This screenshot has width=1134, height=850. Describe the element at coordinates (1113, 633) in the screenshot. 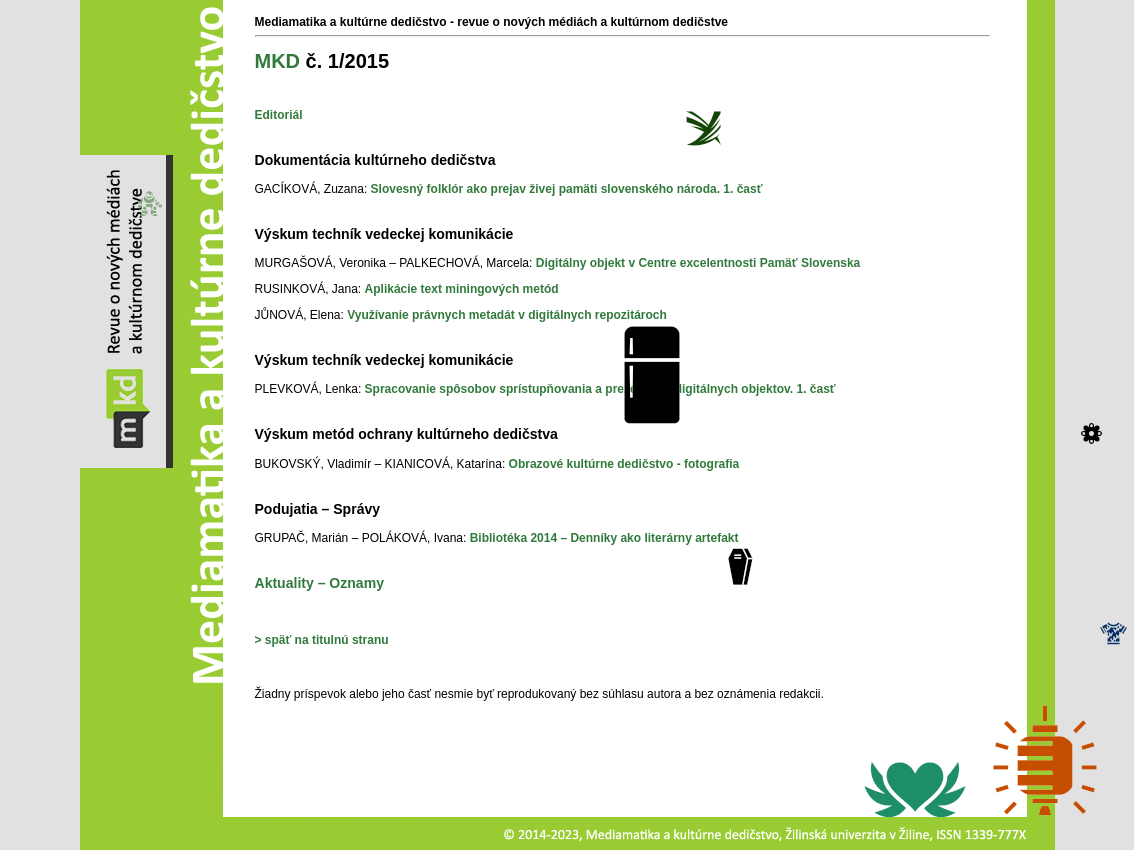

I see `equip scale mail armor` at that location.